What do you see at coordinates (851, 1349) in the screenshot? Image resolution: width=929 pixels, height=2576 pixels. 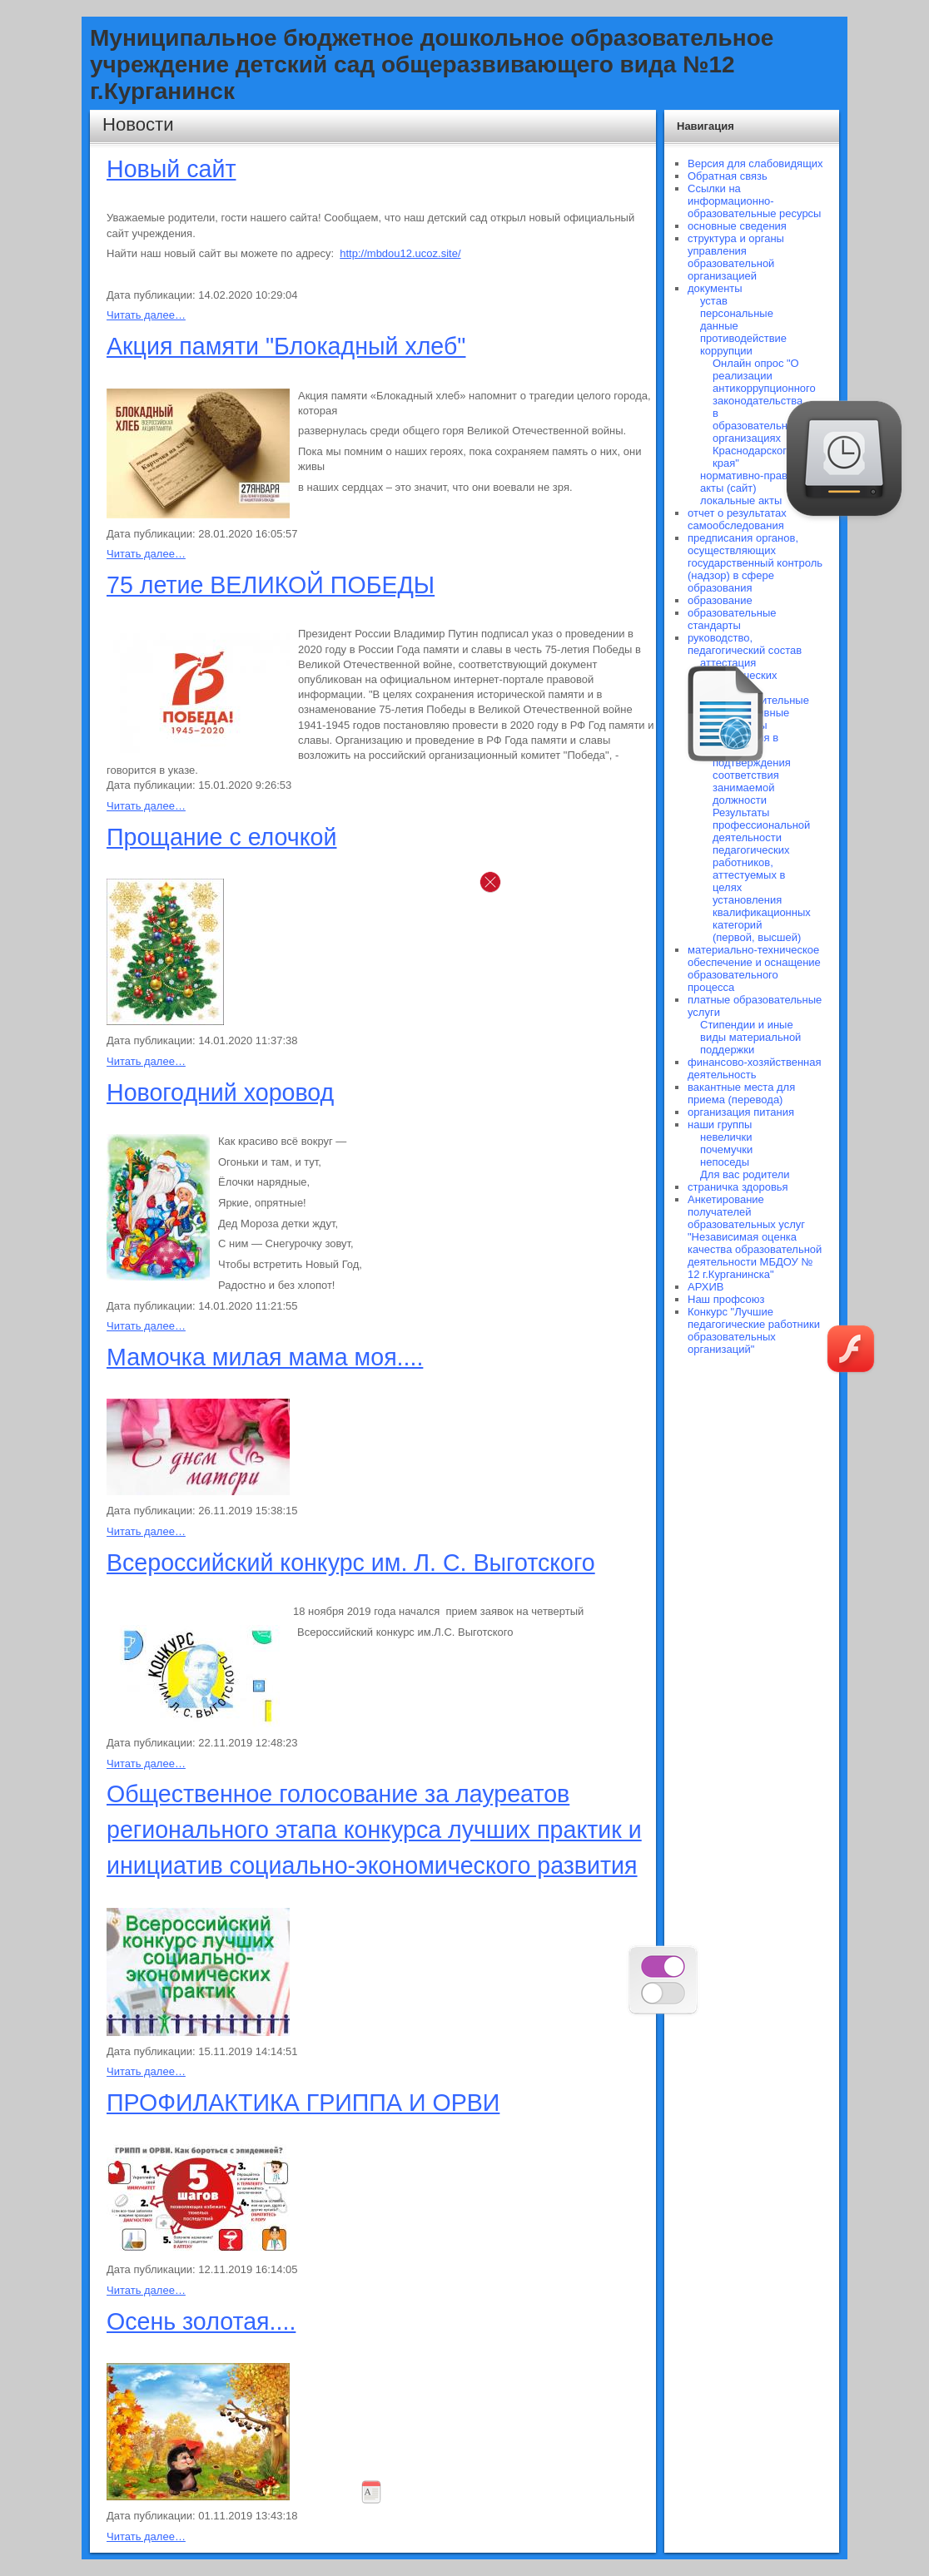 I see `open Adobe Flash Player` at bounding box center [851, 1349].